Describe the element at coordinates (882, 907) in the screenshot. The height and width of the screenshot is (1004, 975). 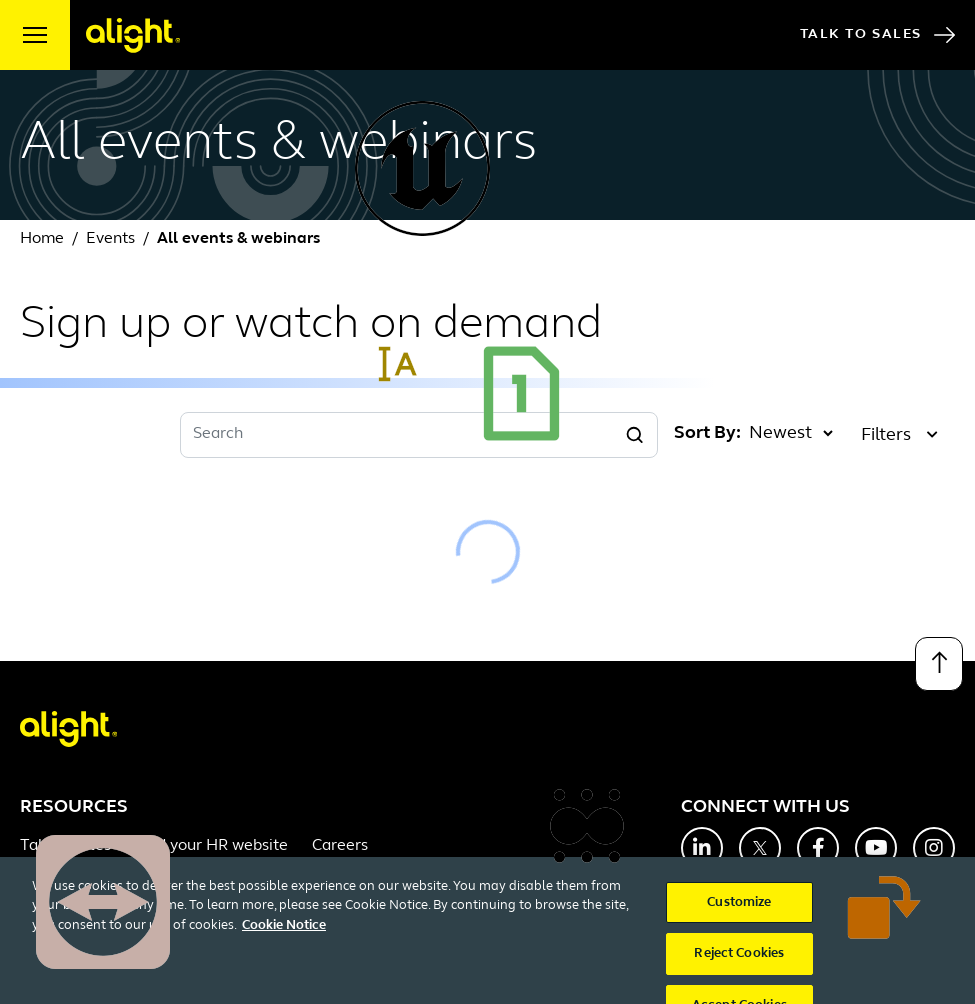
I see `rotate element clockwise` at that location.